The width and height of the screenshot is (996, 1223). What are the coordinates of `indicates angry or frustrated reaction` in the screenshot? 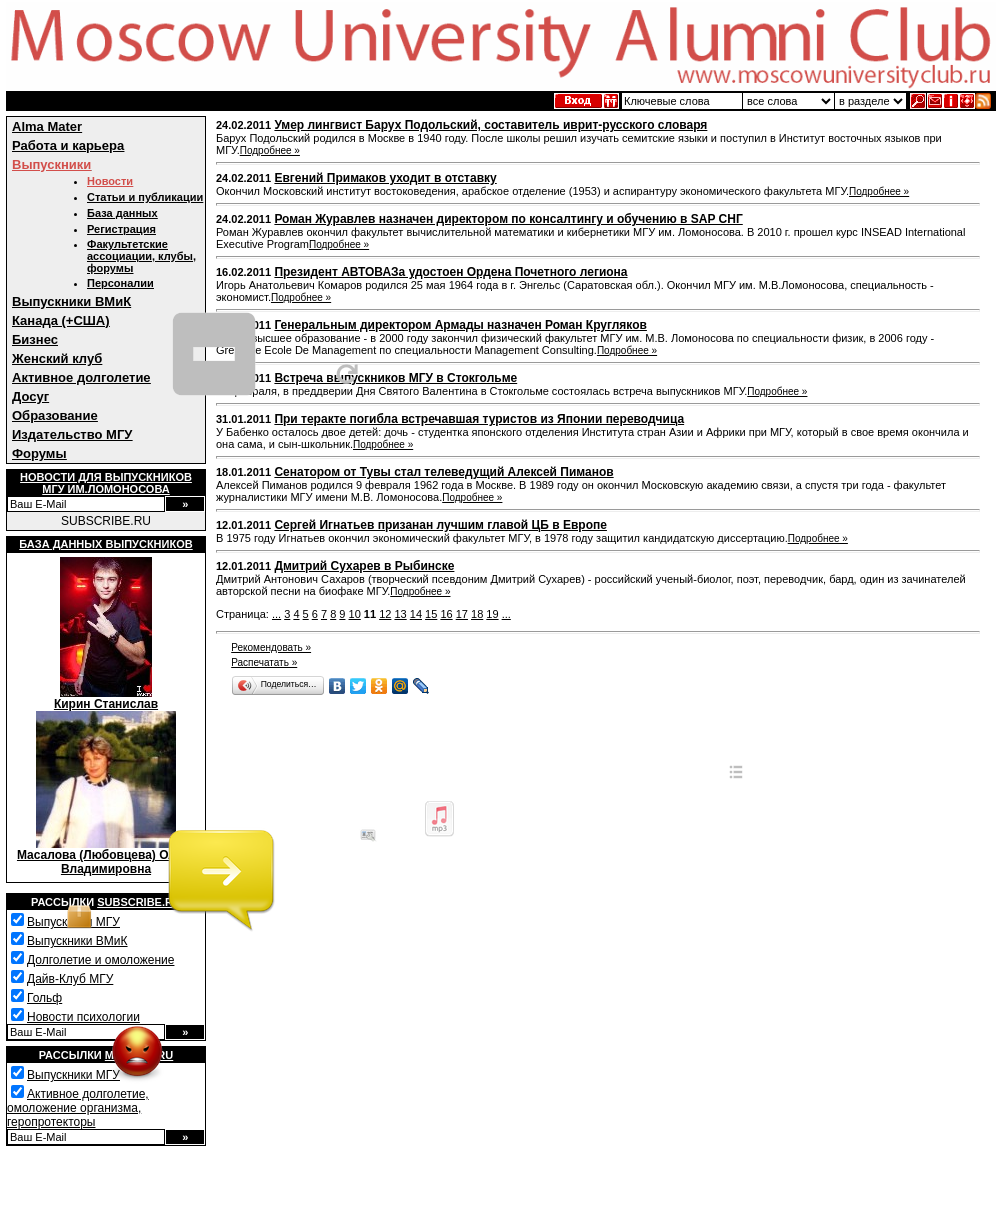 It's located at (136, 1052).